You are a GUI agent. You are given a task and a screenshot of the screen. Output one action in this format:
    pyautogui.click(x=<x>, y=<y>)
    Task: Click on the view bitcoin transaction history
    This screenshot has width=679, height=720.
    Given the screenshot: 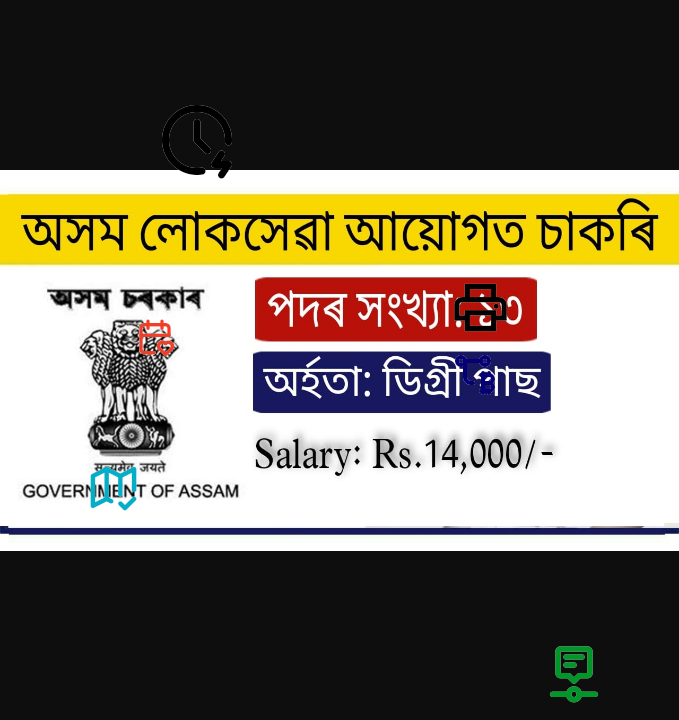 What is the action you would take?
    pyautogui.click(x=475, y=375)
    